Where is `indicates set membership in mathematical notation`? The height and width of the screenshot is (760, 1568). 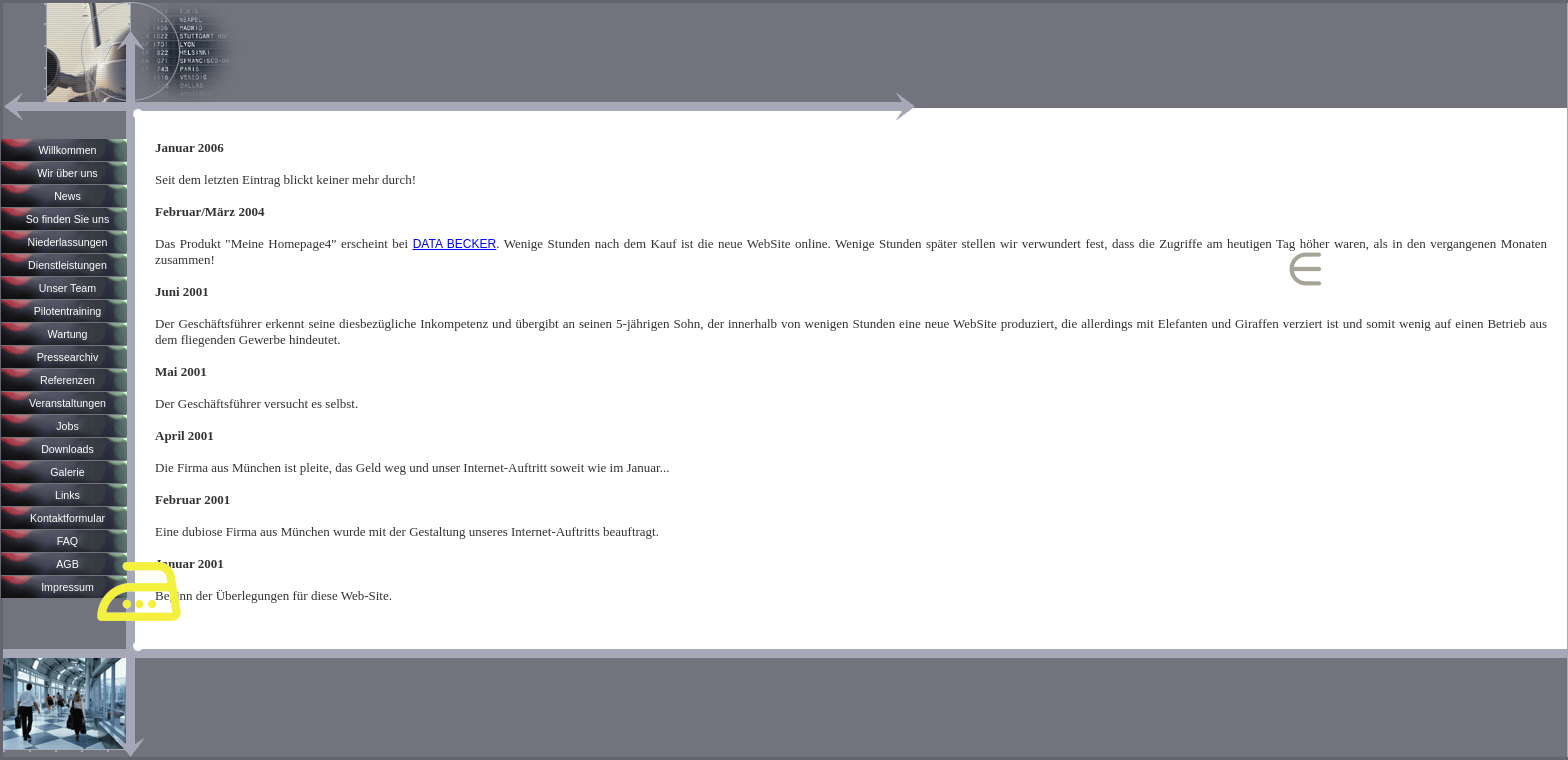 indicates set membership in mathematical notation is located at coordinates (1306, 269).